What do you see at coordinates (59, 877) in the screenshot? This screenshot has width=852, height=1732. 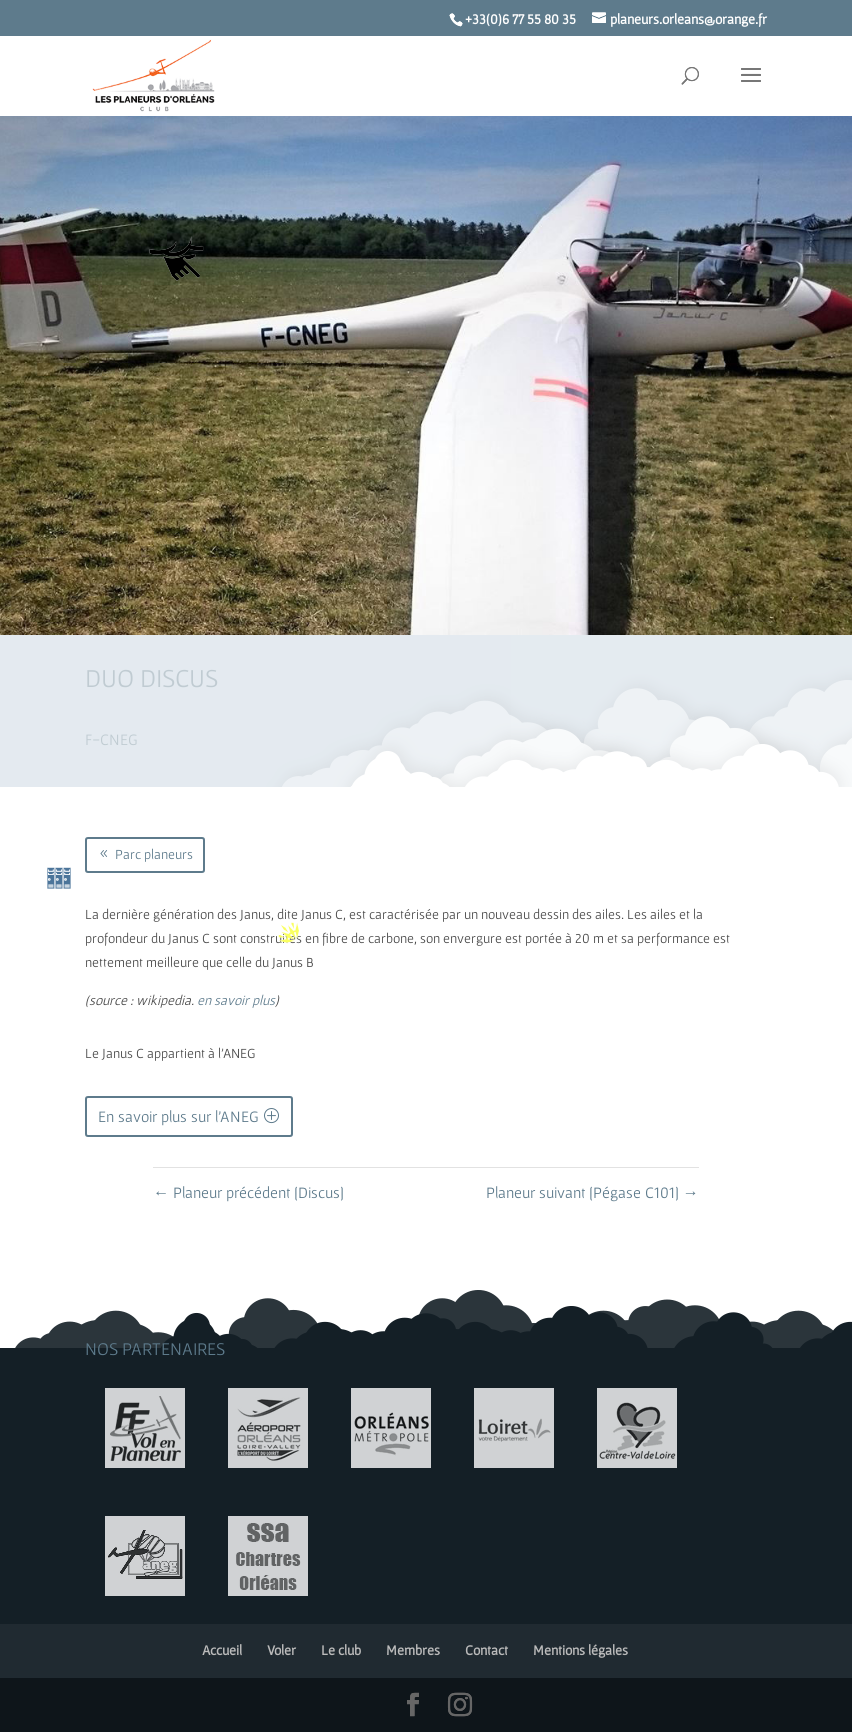 I see `access storage lockers or compartments` at bounding box center [59, 877].